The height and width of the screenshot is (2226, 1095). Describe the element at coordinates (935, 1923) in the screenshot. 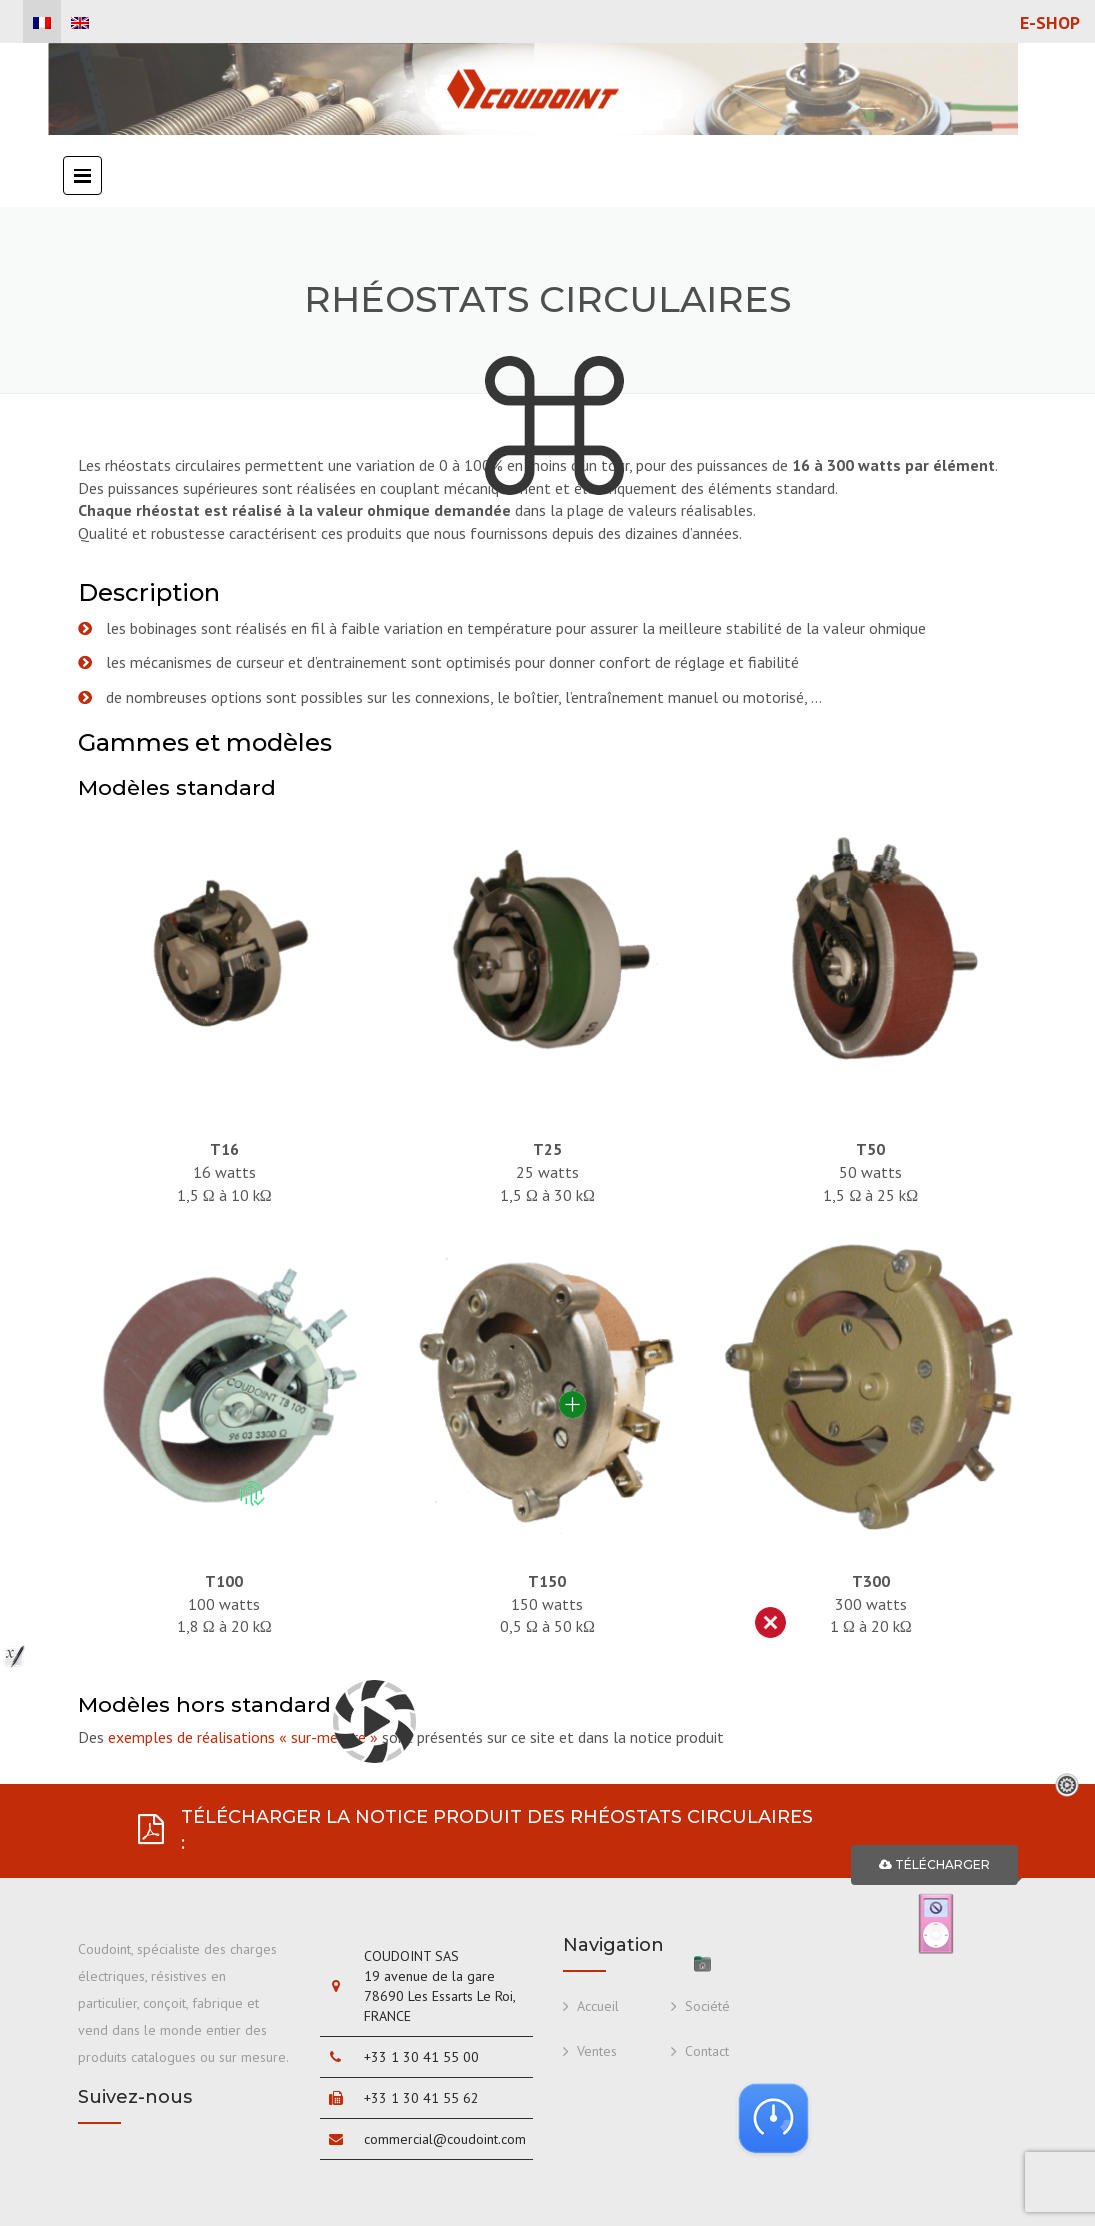

I see `iPod mini device in pink color` at that location.